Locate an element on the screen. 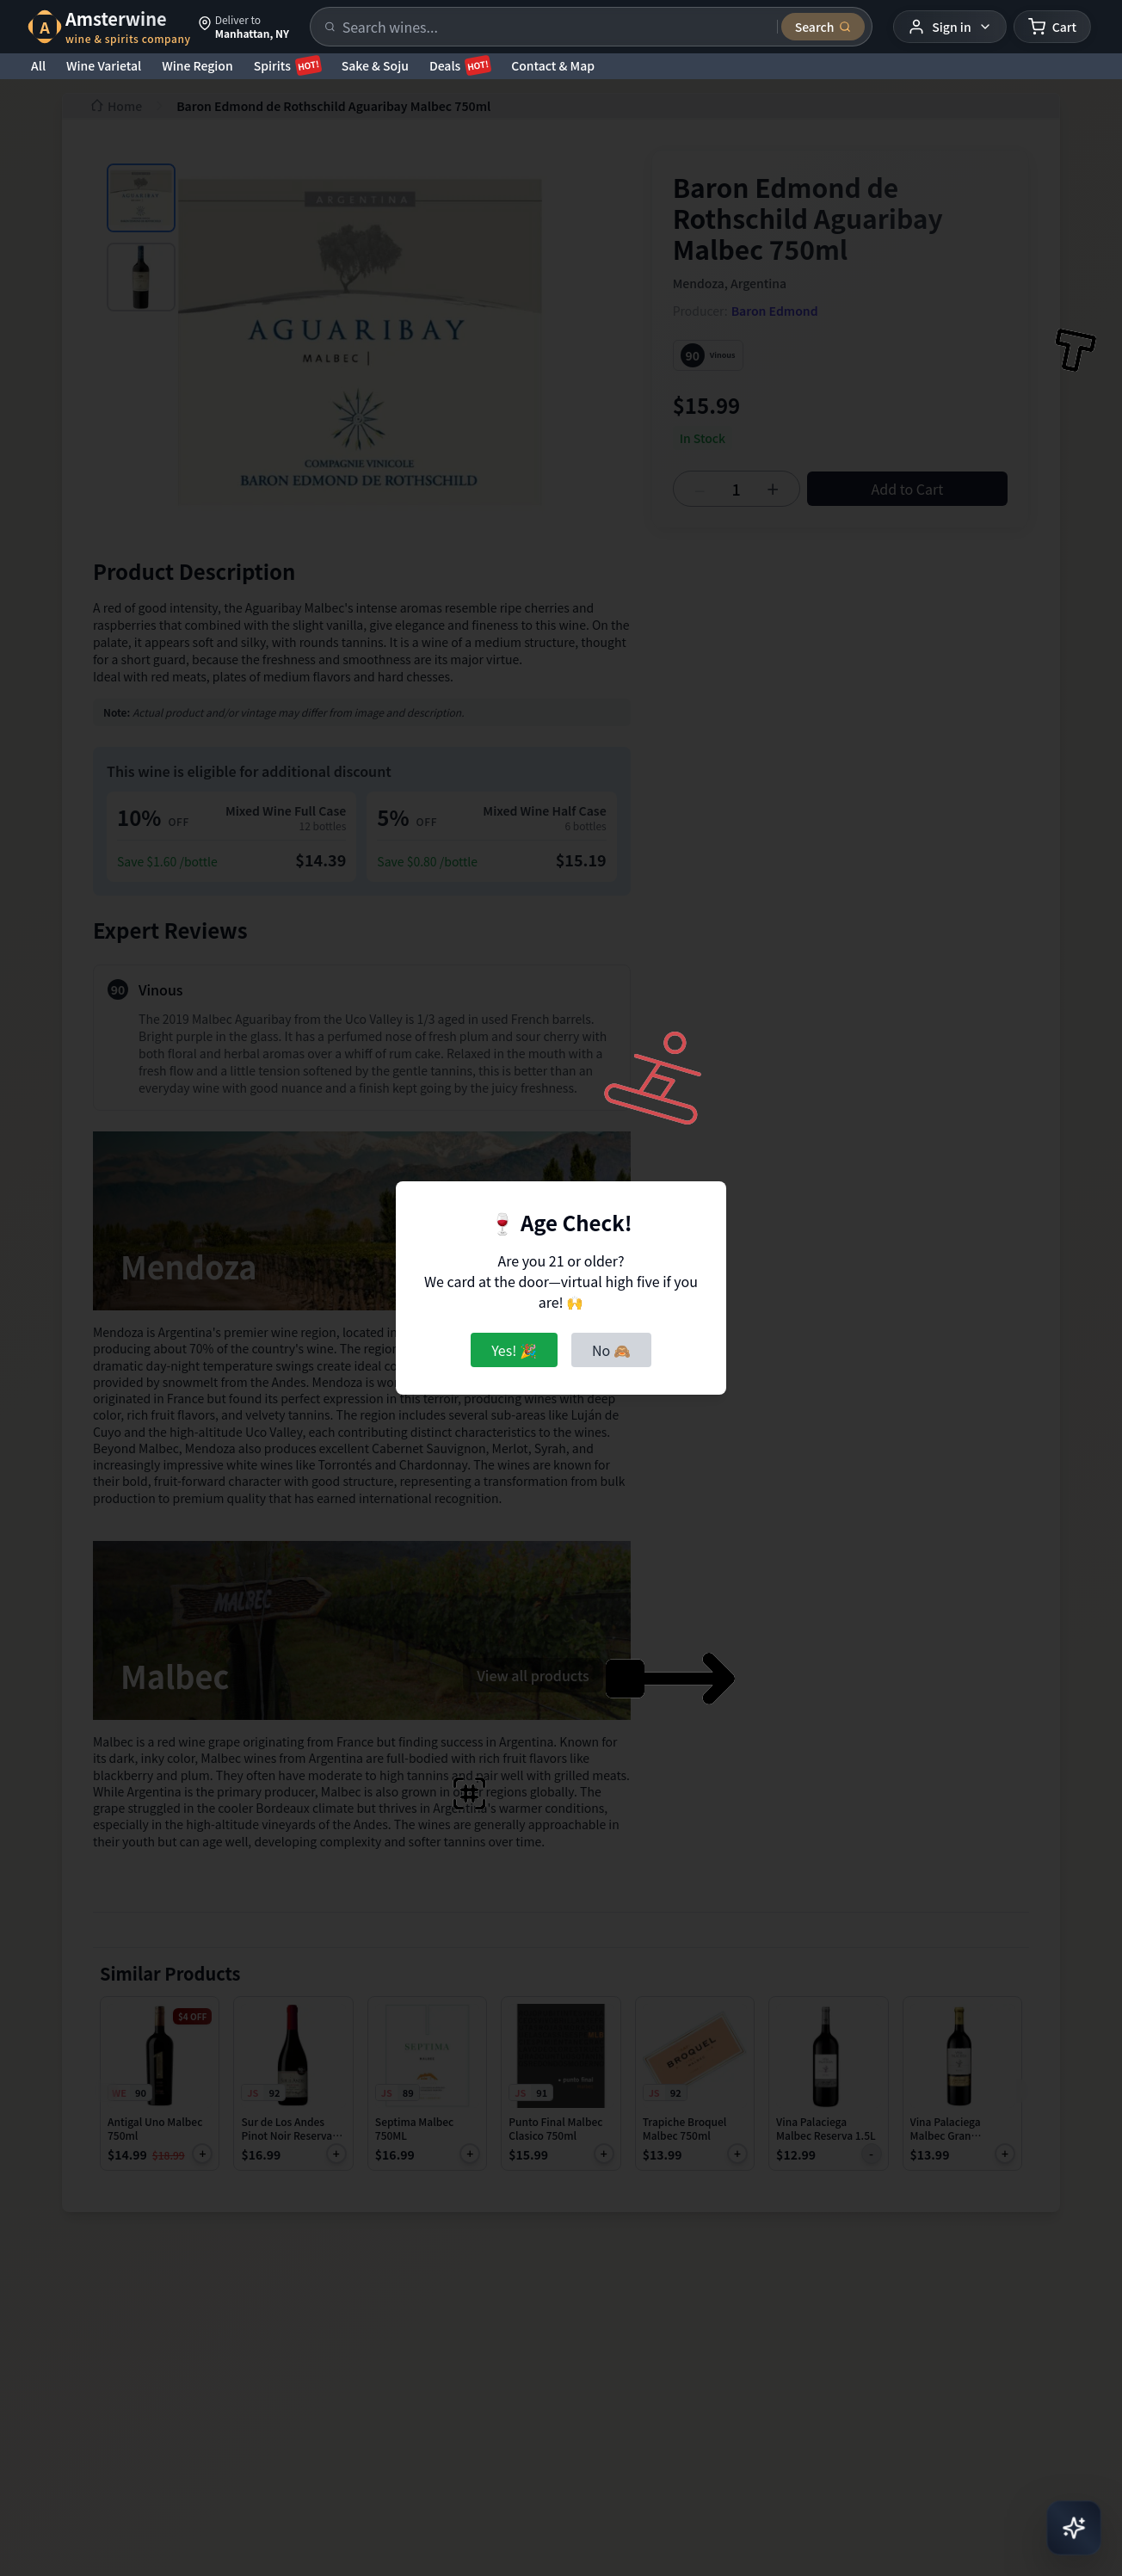  open topbuzz app is located at coordinates (1075, 350).